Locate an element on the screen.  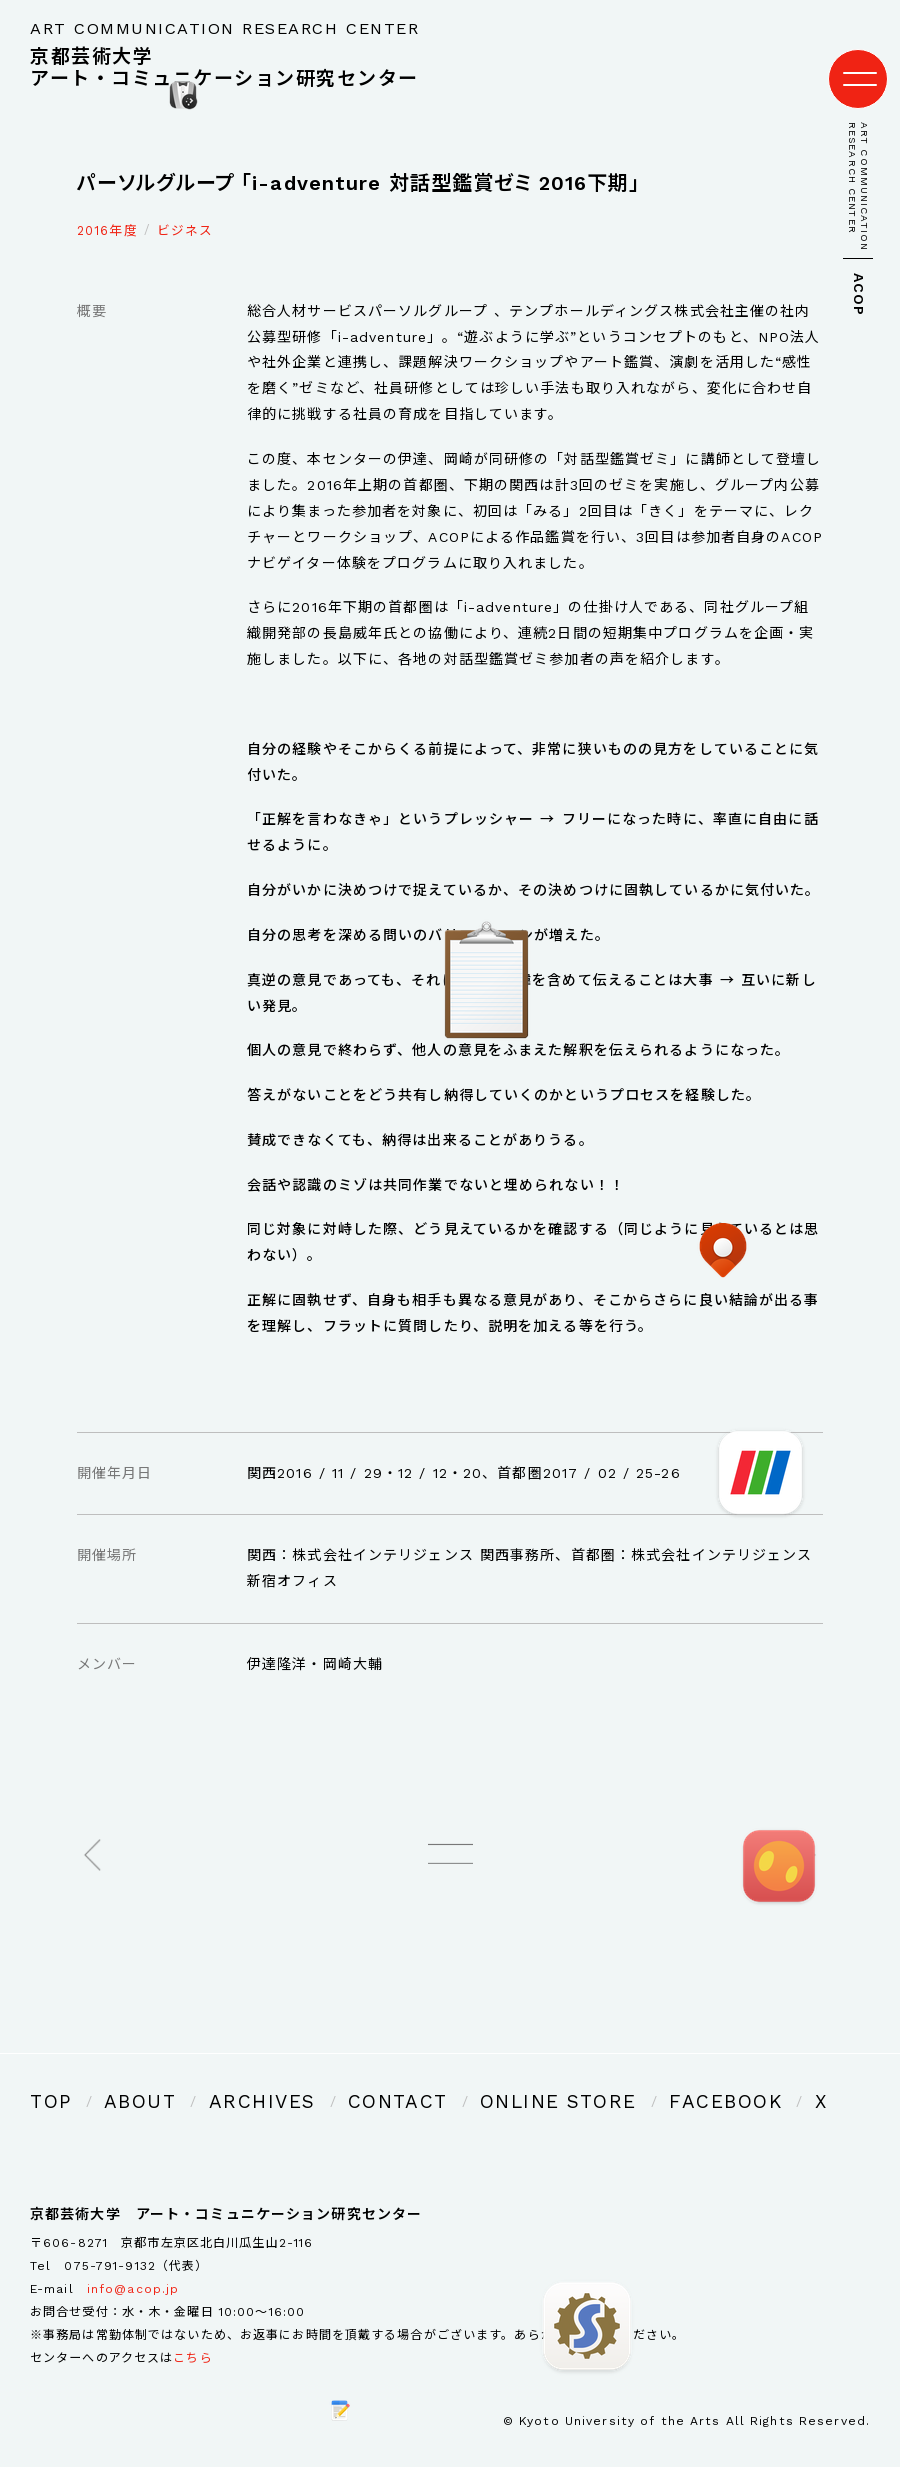
open ParaView application is located at coordinates (760, 1473).